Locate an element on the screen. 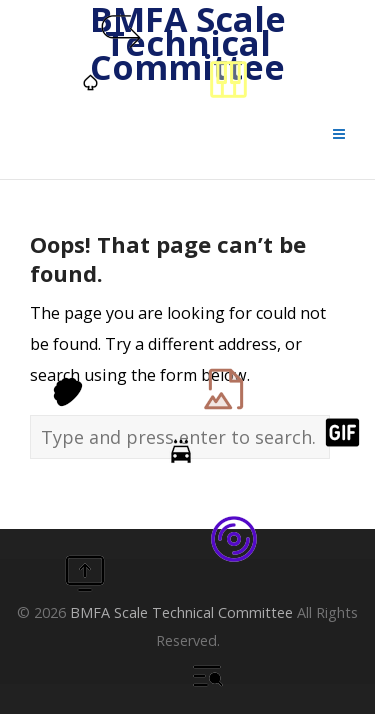  browse asian cuisine or dumpling restaurants is located at coordinates (68, 392).